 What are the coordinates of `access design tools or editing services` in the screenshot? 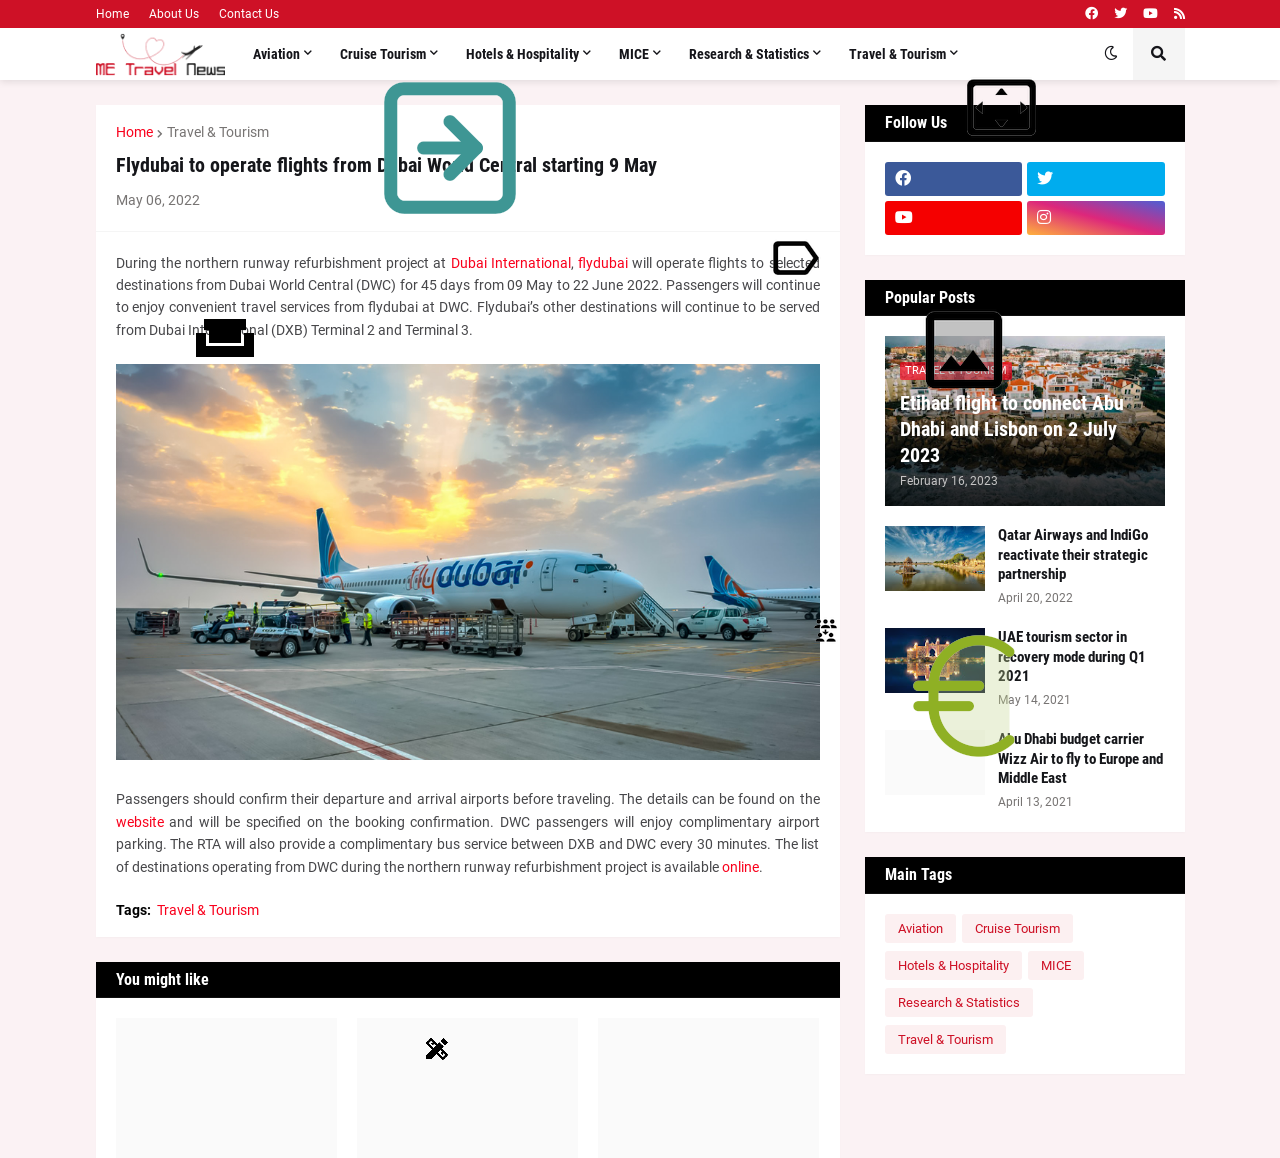 It's located at (437, 1049).